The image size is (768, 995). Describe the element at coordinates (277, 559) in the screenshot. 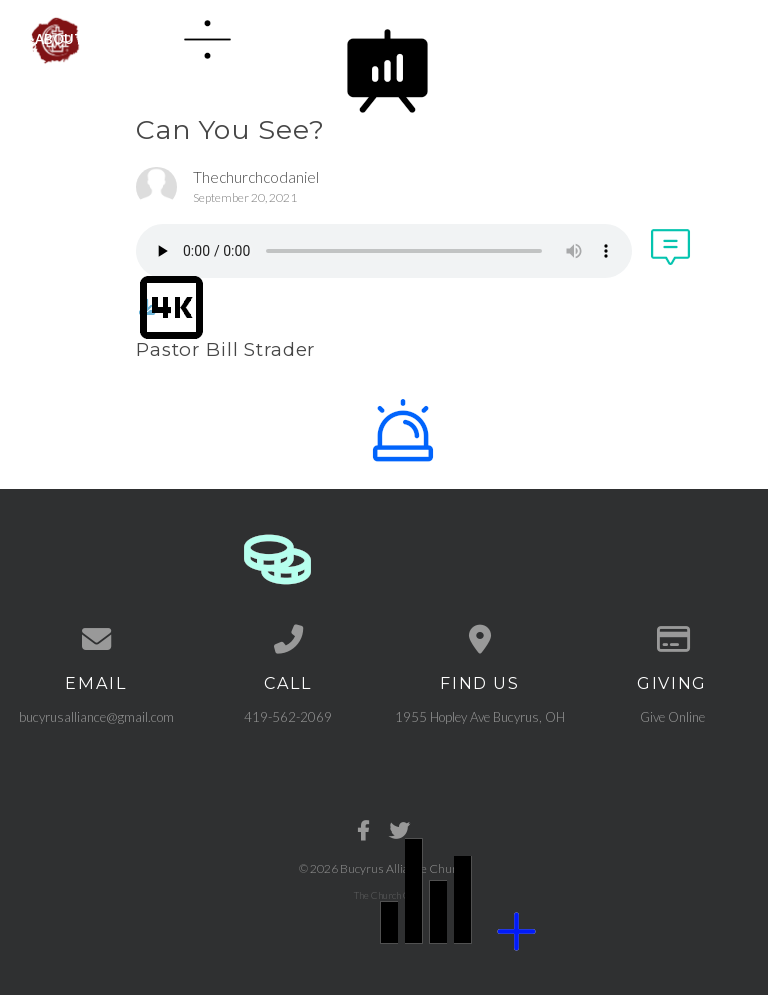

I see `view your coin balance or currency` at that location.